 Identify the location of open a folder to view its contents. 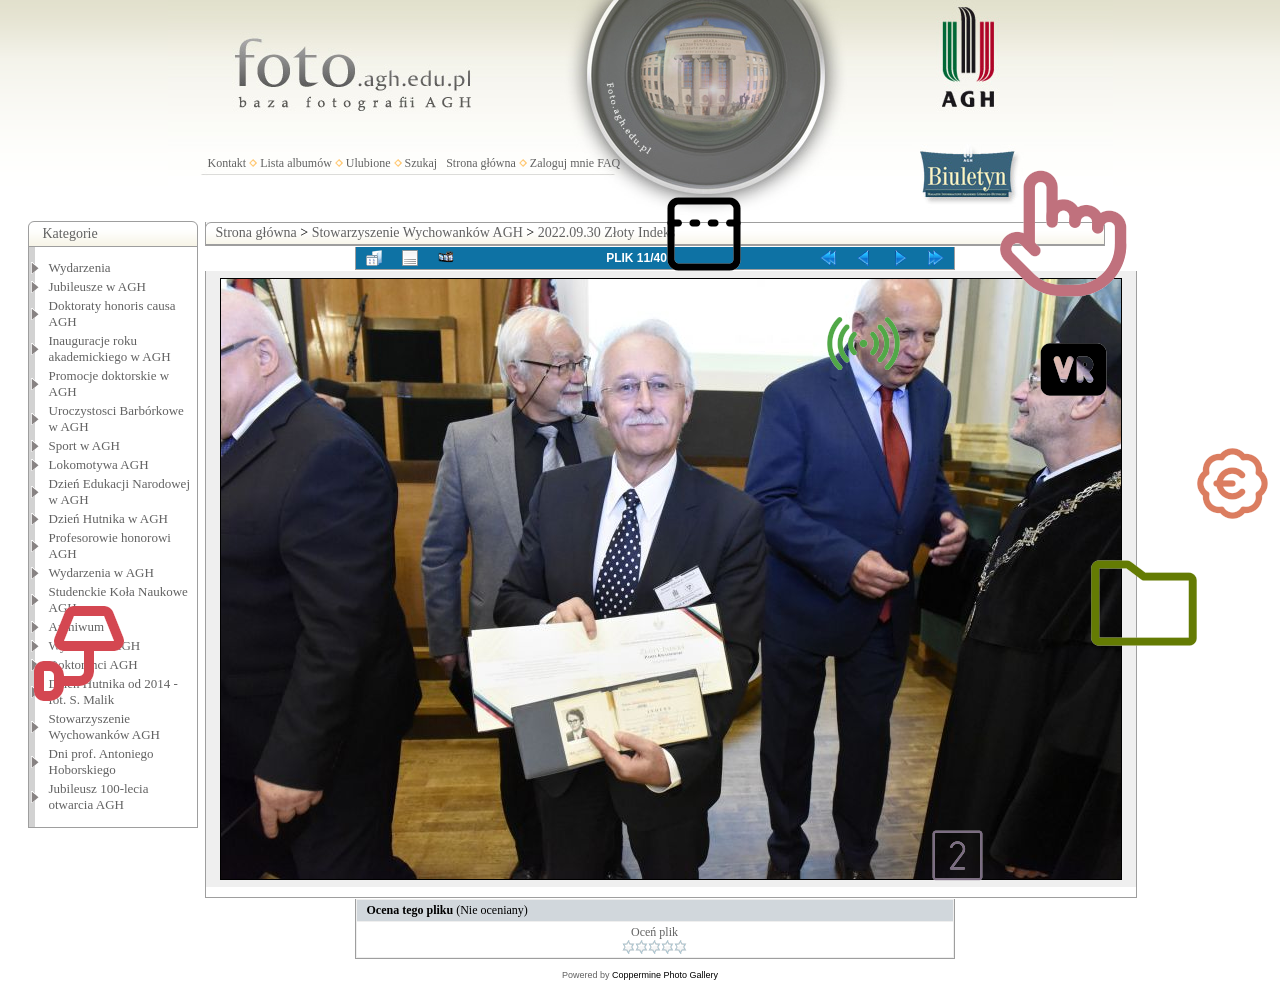
(1144, 601).